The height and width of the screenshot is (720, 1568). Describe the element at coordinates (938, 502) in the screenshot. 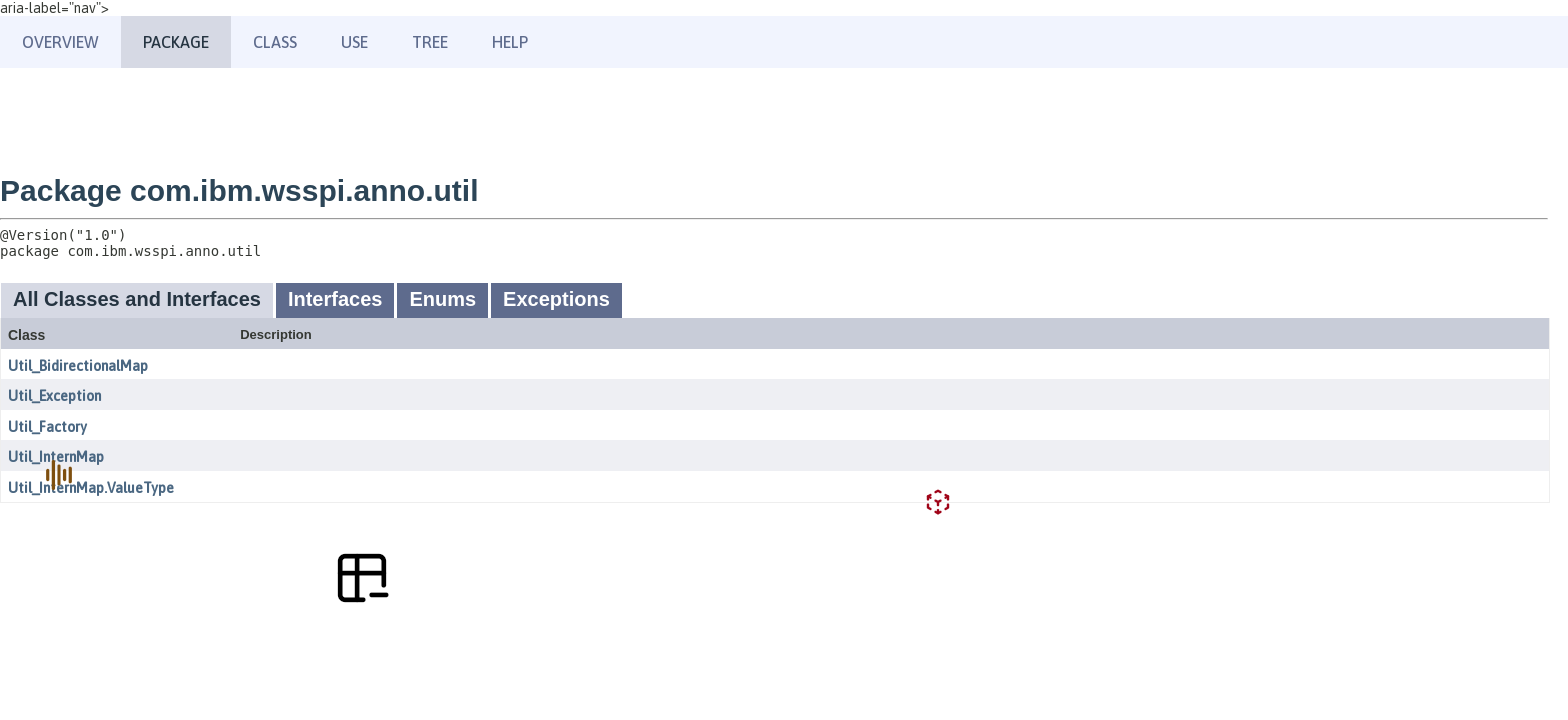

I see `access 3D modeling or spatial view options` at that location.